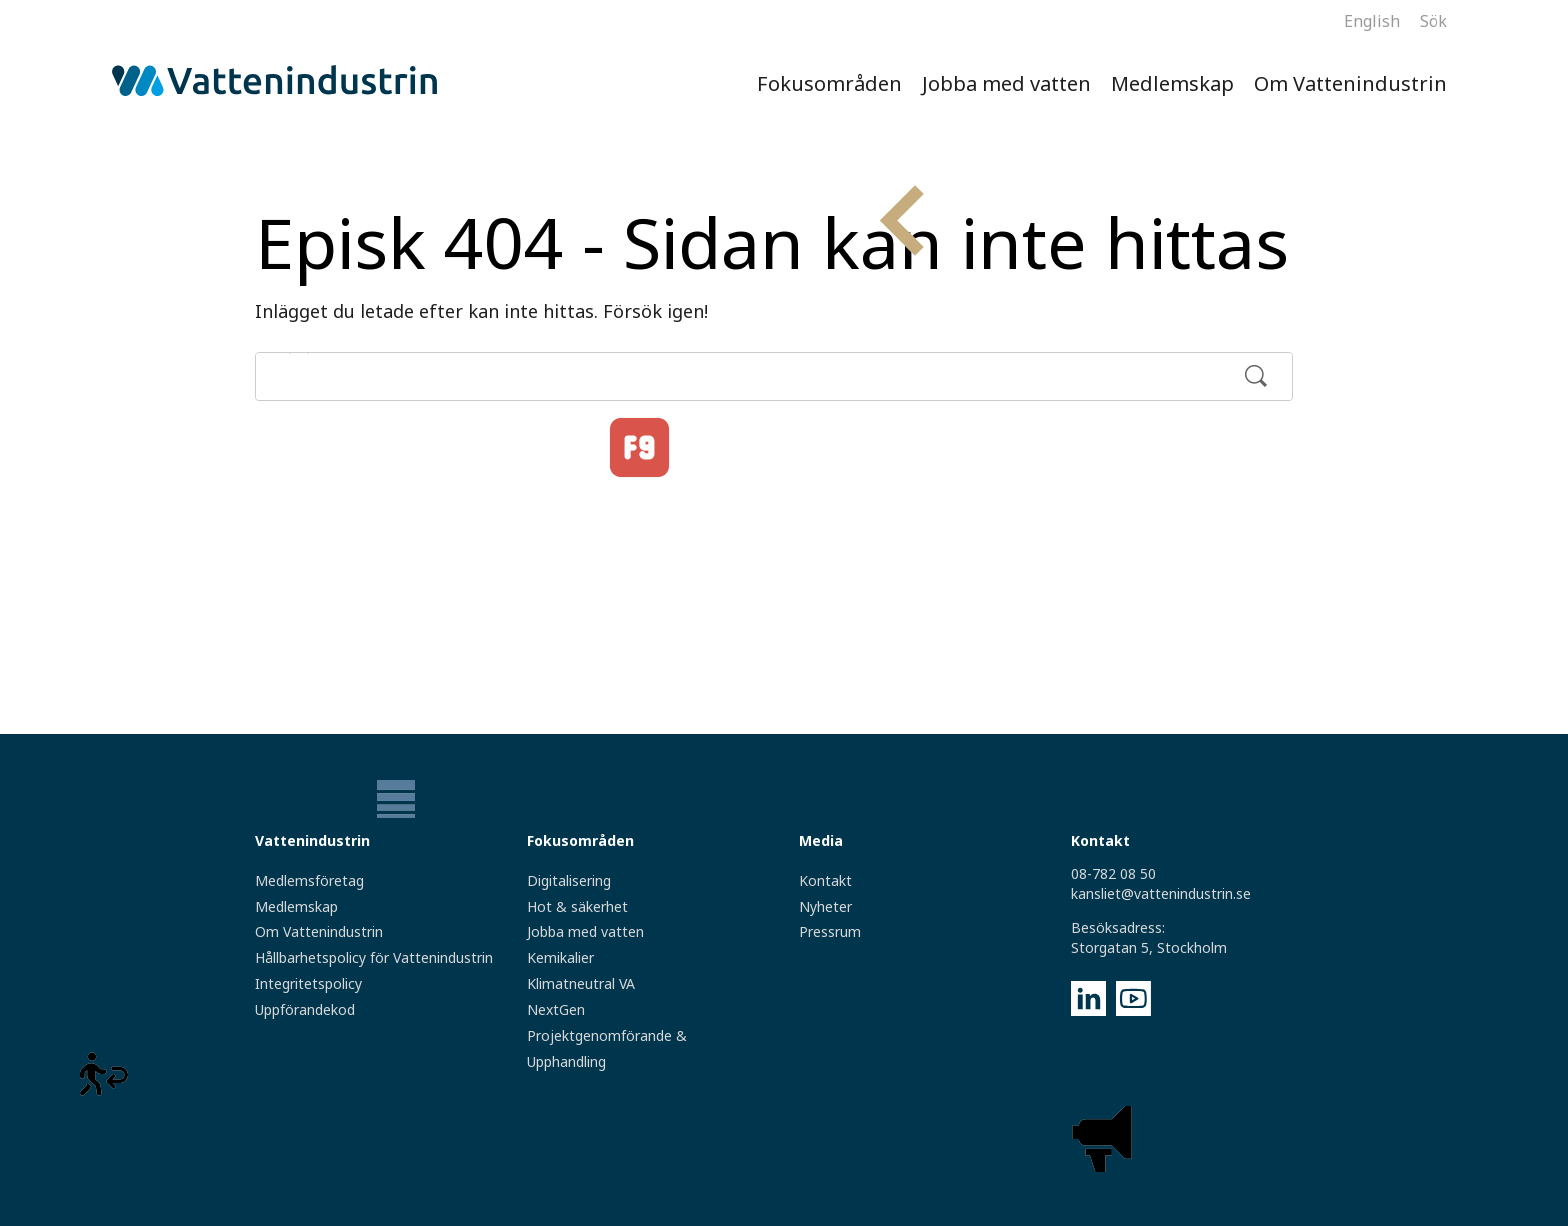 This screenshot has width=1568, height=1226. What do you see at coordinates (1102, 1139) in the screenshot?
I see `make an announcement or broadcast` at bounding box center [1102, 1139].